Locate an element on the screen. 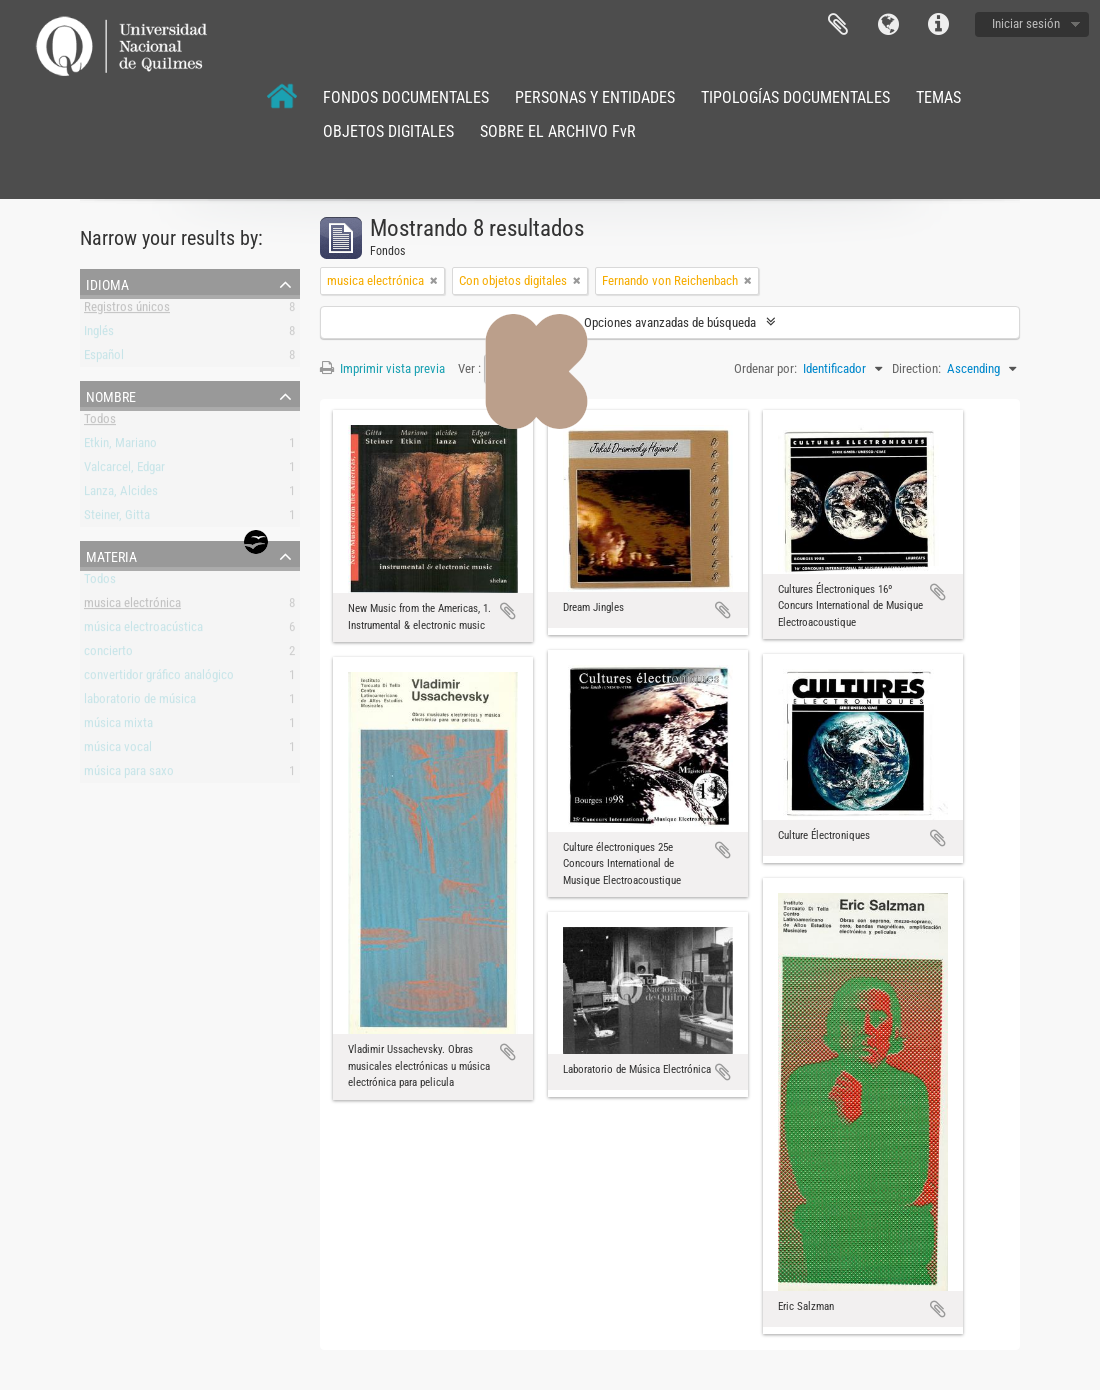 The width and height of the screenshot is (1100, 1390). open apache openoffice application is located at coordinates (256, 542).